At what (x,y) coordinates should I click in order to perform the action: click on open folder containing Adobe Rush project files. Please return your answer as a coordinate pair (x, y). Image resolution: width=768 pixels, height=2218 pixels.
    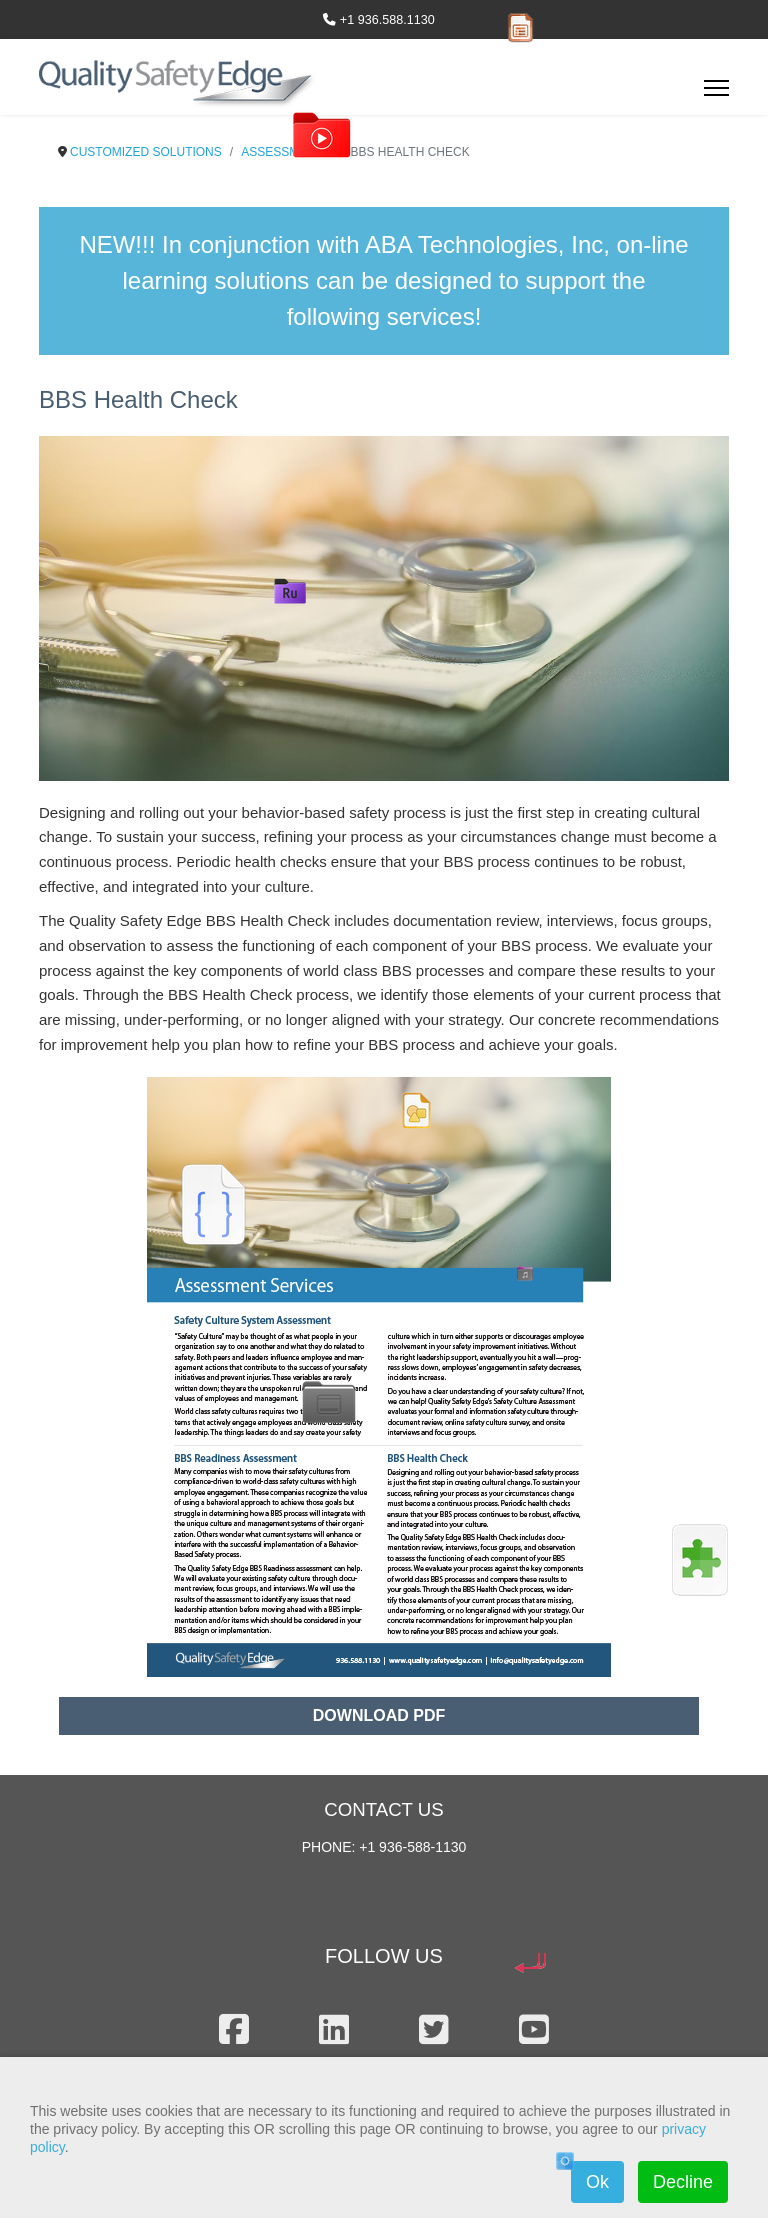
    Looking at the image, I should click on (290, 592).